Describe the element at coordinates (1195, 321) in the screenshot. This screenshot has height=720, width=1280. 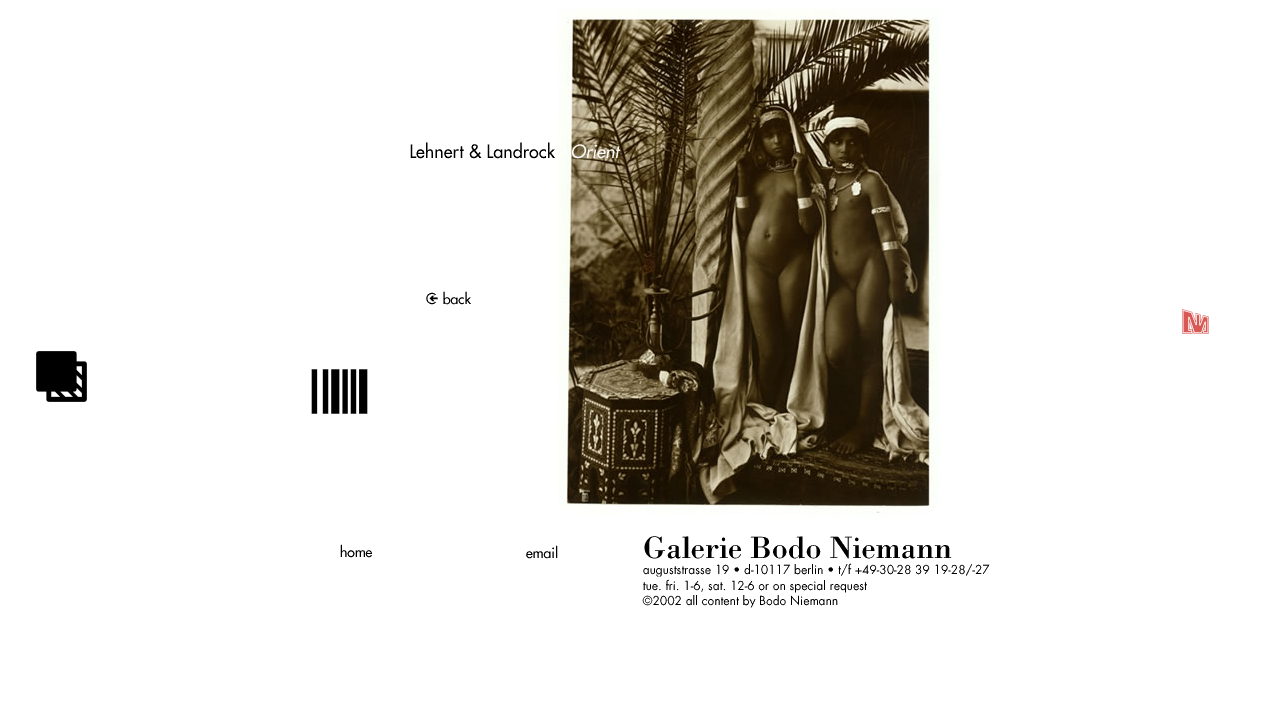
I see `visit the AlliedModders community website` at that location.